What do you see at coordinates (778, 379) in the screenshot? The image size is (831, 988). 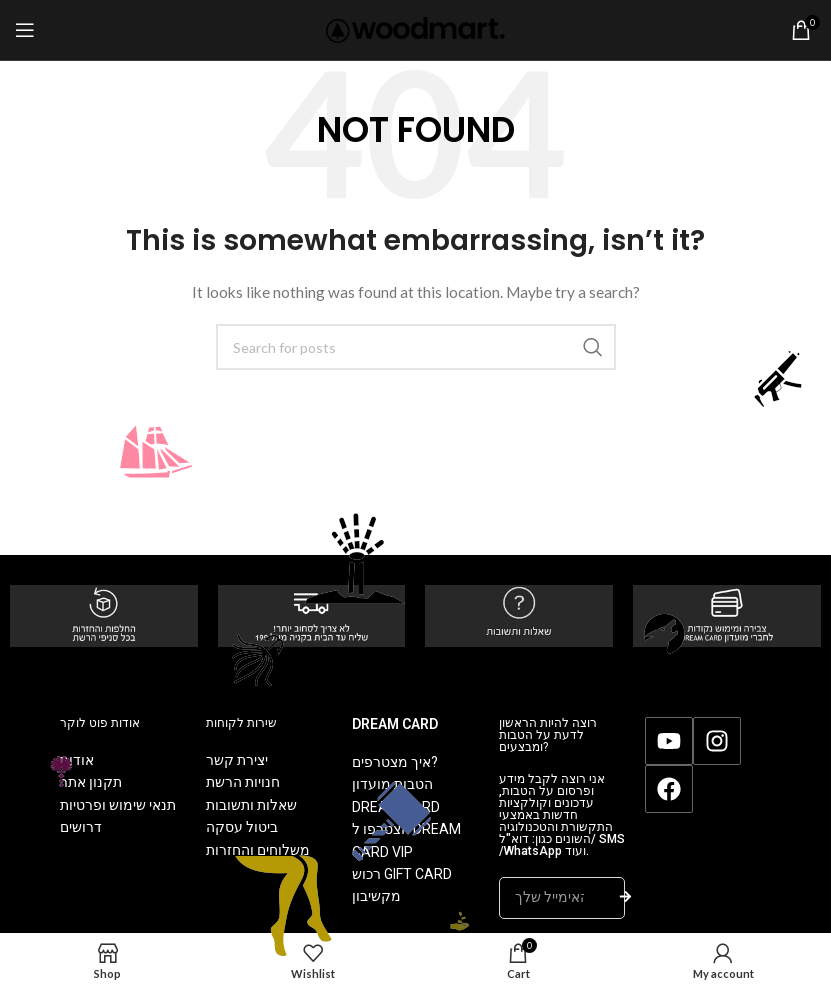 I see `select mp5 submachine gun in weapon loadout` at bounding box center [778, 379].